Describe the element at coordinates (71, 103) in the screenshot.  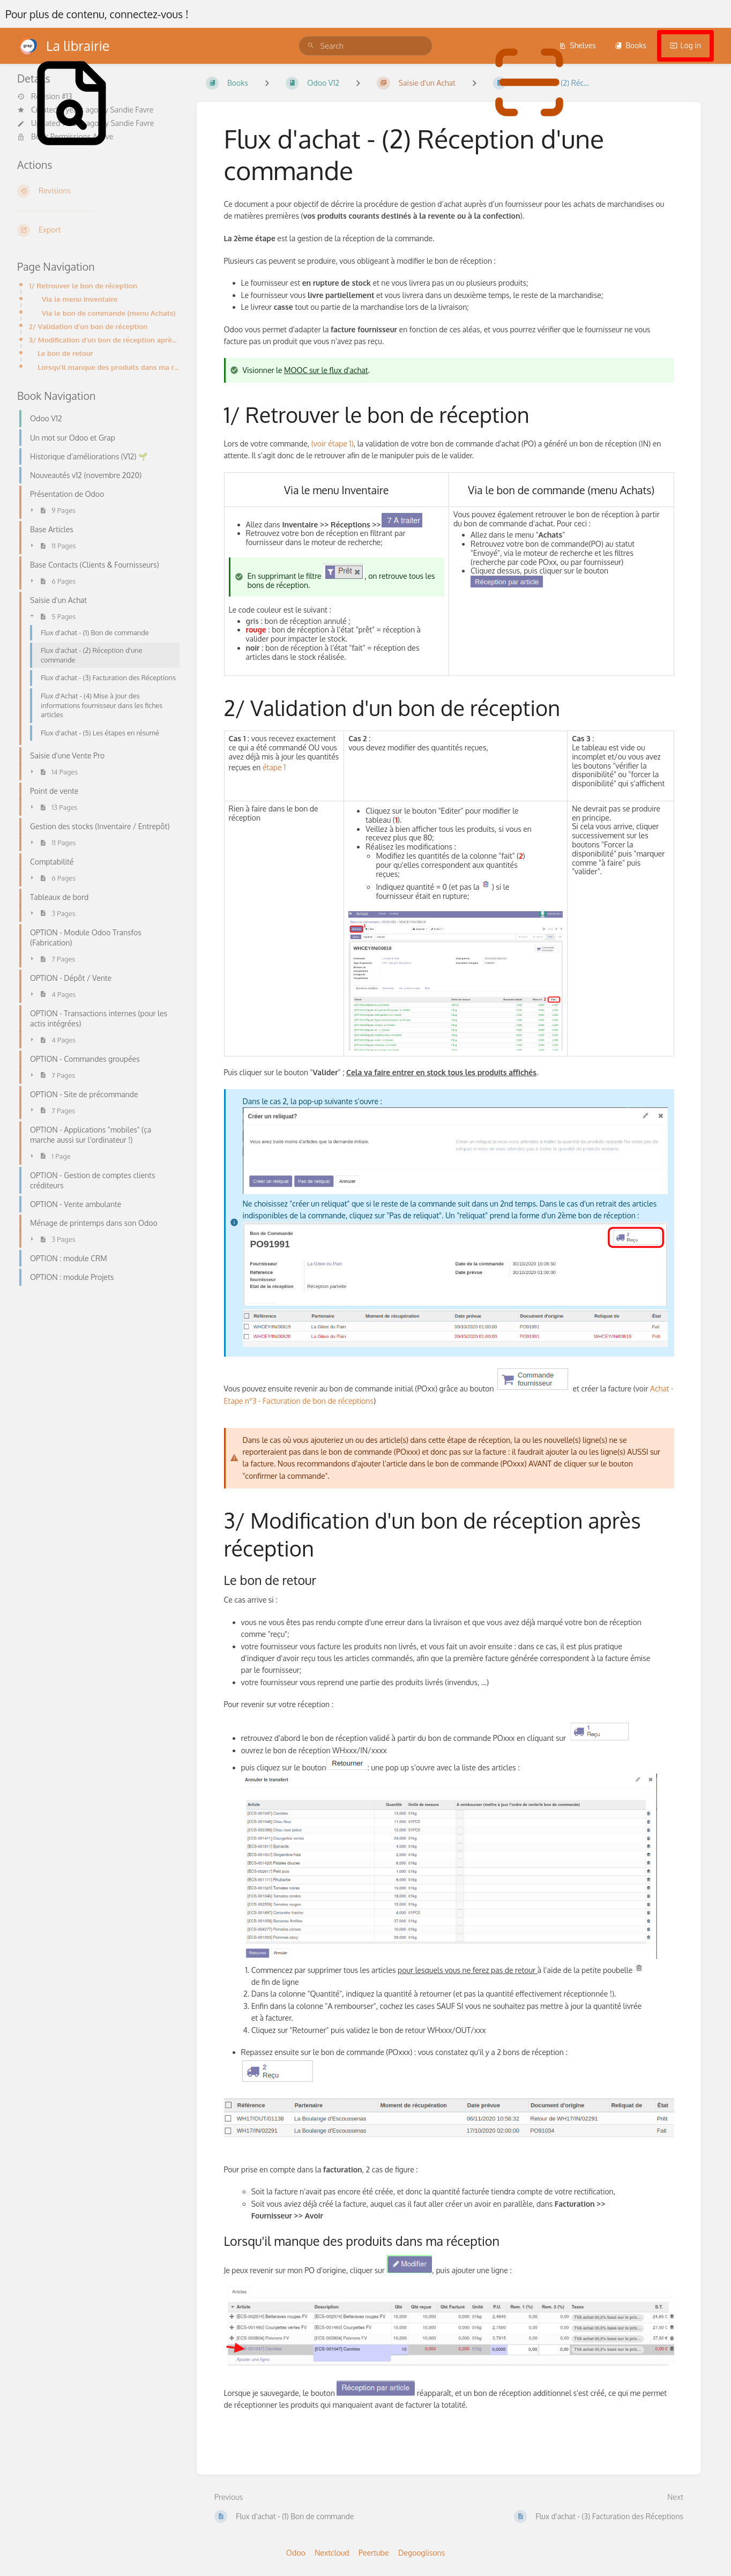
I see `search within a document` at that location.